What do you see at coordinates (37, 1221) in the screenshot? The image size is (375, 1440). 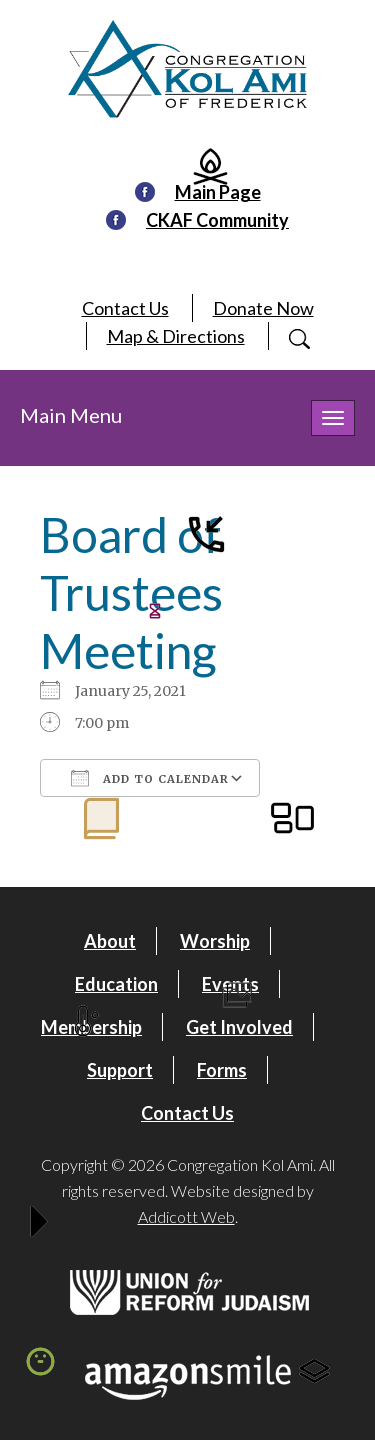 I see `navigate to the next item or screen` at bounding box center [37, 1221].